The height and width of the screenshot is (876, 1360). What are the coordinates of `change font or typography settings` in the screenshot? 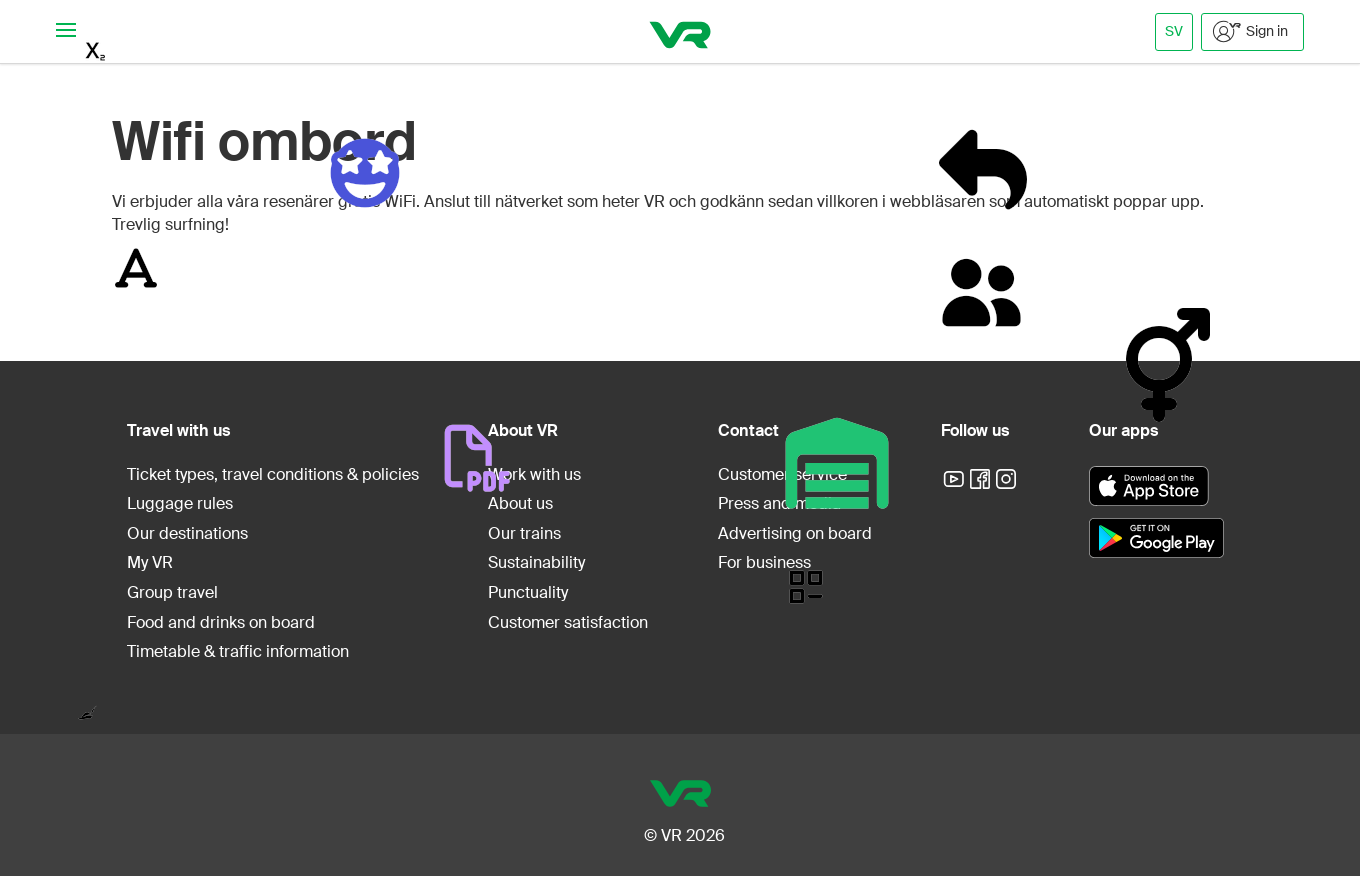 It's located at (136, 268).